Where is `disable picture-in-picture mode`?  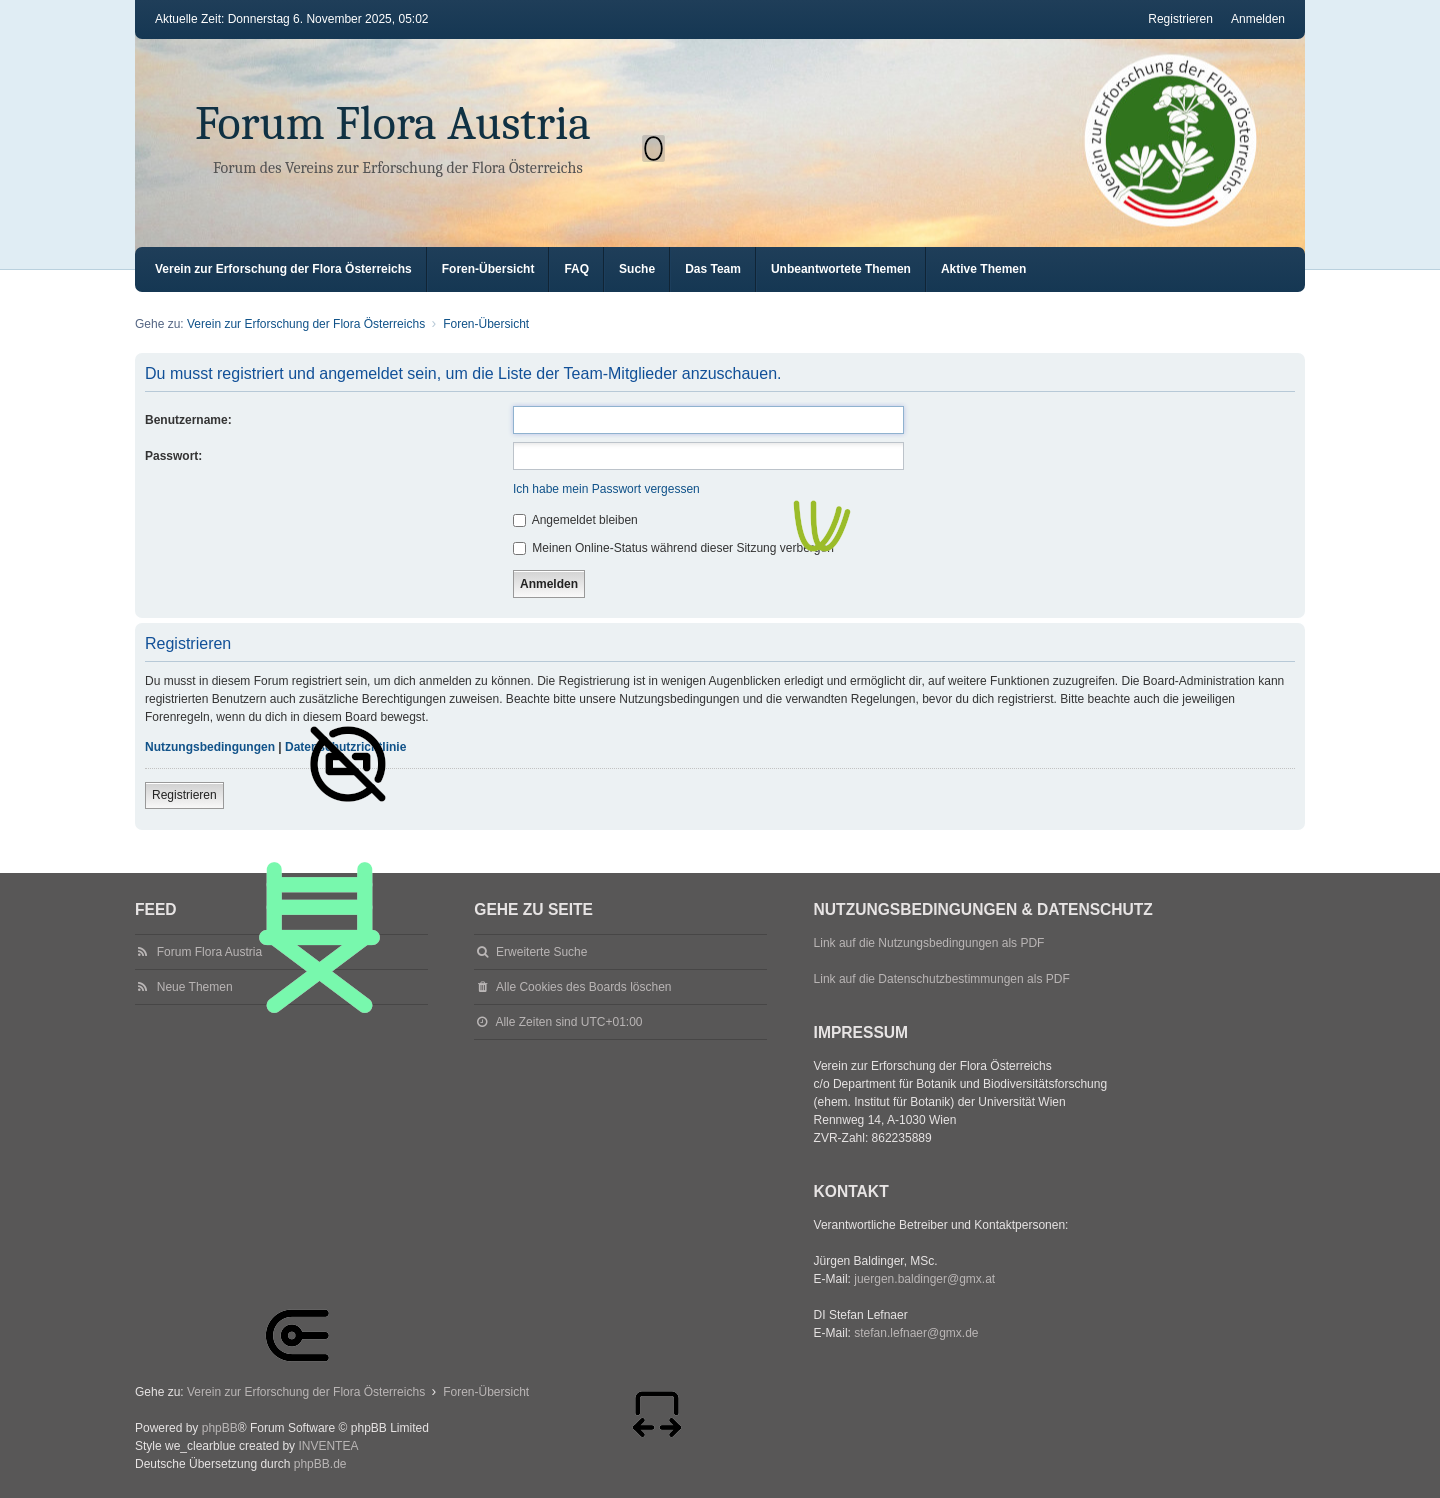
disable picture-in-picture mode is located at coordinates (348, 764).